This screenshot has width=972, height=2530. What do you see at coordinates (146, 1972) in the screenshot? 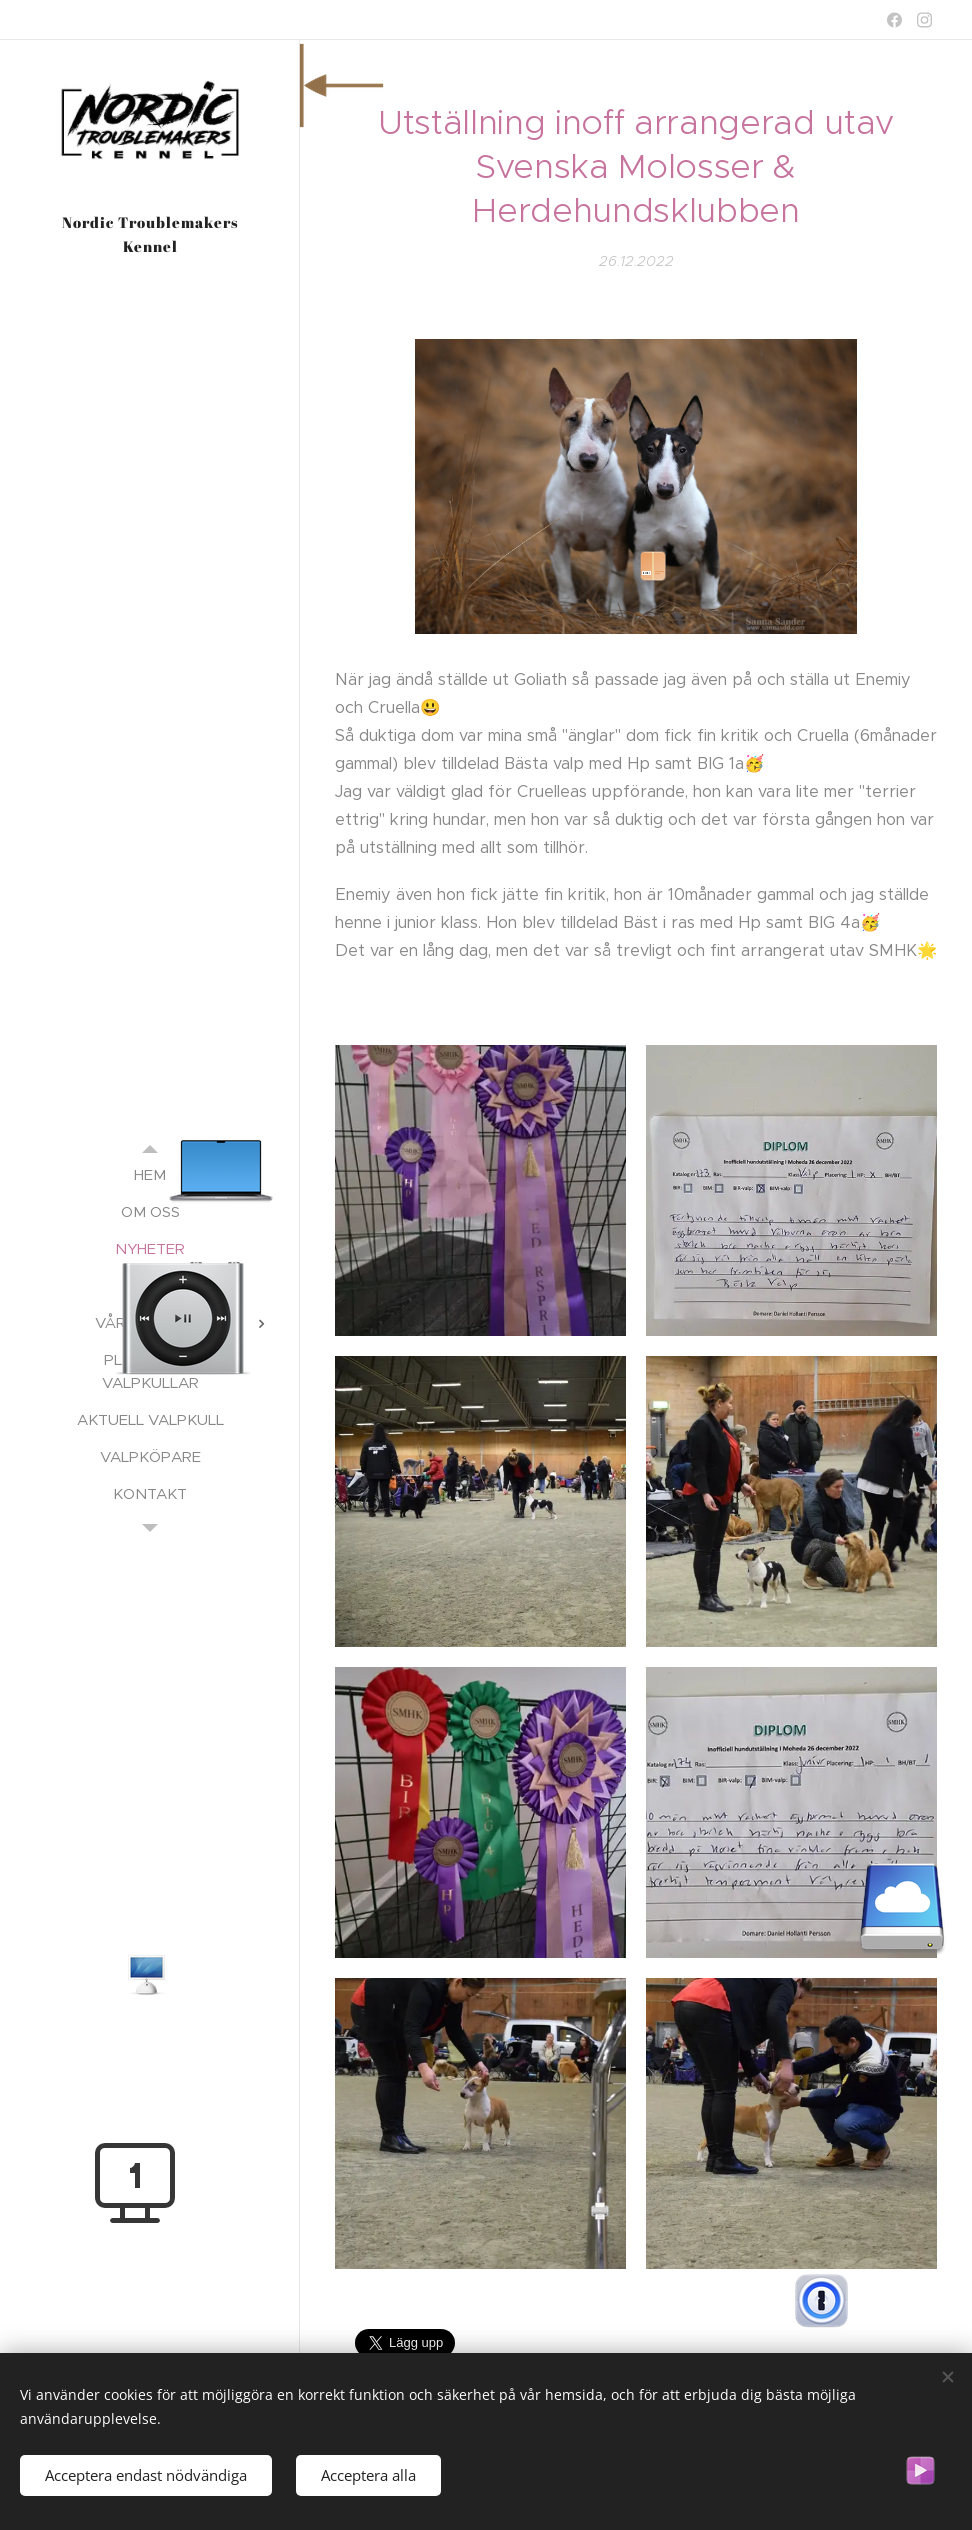
I see `indicates an iMac G4 device in system settings` at bounding box center [146, 1972].